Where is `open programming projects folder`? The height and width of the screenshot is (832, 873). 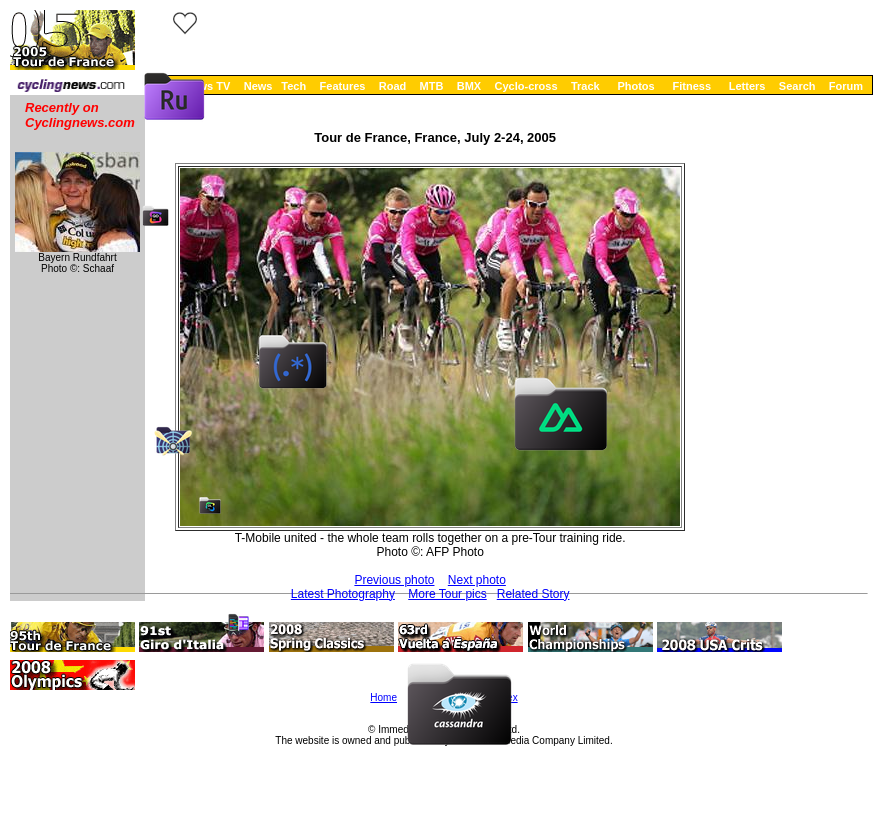 open programming projects folder is located at coordinates (238, 622).